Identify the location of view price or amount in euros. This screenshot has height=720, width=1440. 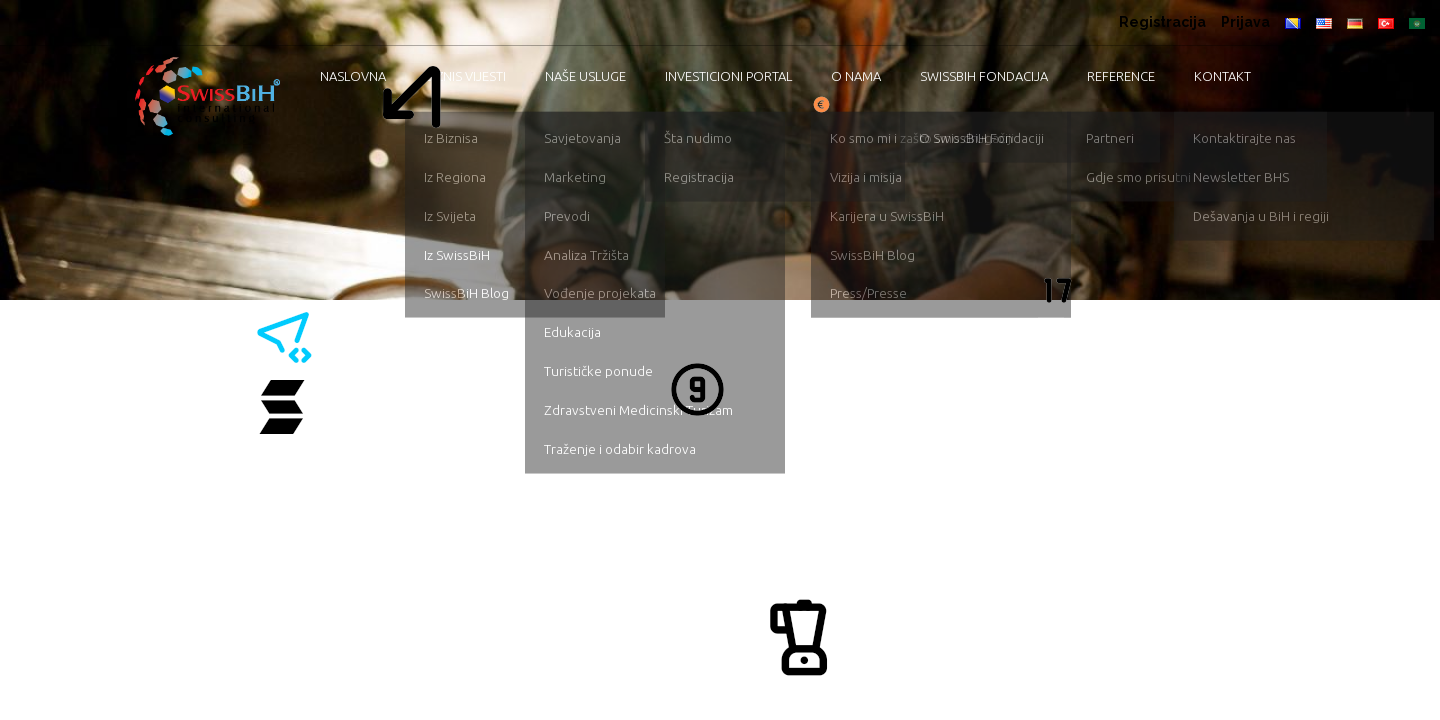
(821, 104).